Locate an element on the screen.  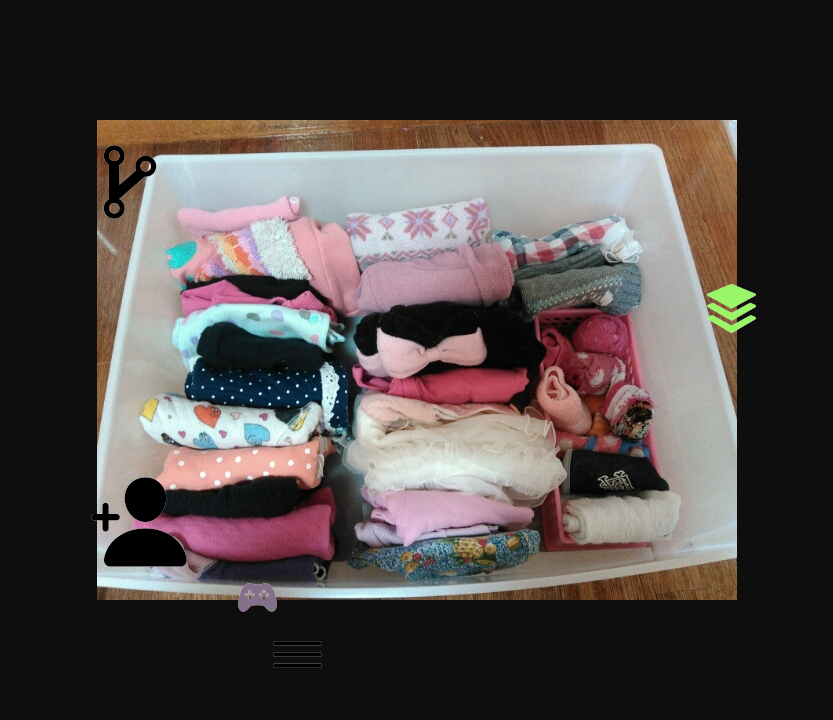
toggle layer visibility is located at coordinates (731, 308).